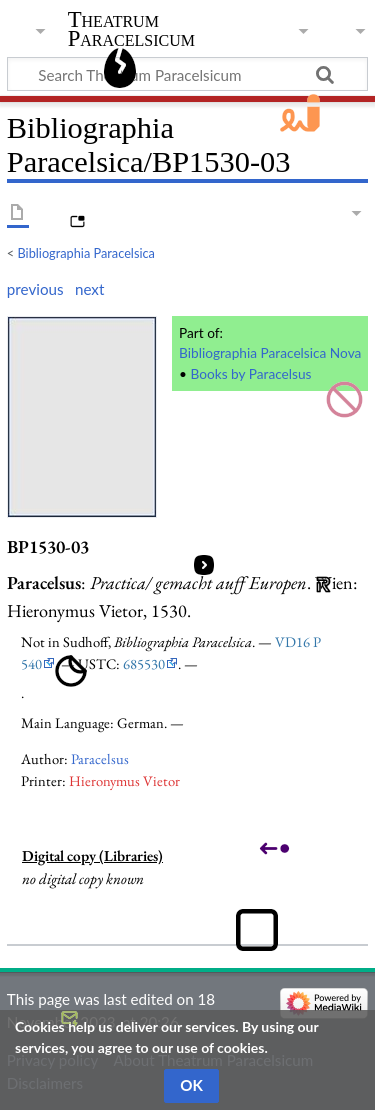  I want to click on sign or add a signature, so click(301, 115).